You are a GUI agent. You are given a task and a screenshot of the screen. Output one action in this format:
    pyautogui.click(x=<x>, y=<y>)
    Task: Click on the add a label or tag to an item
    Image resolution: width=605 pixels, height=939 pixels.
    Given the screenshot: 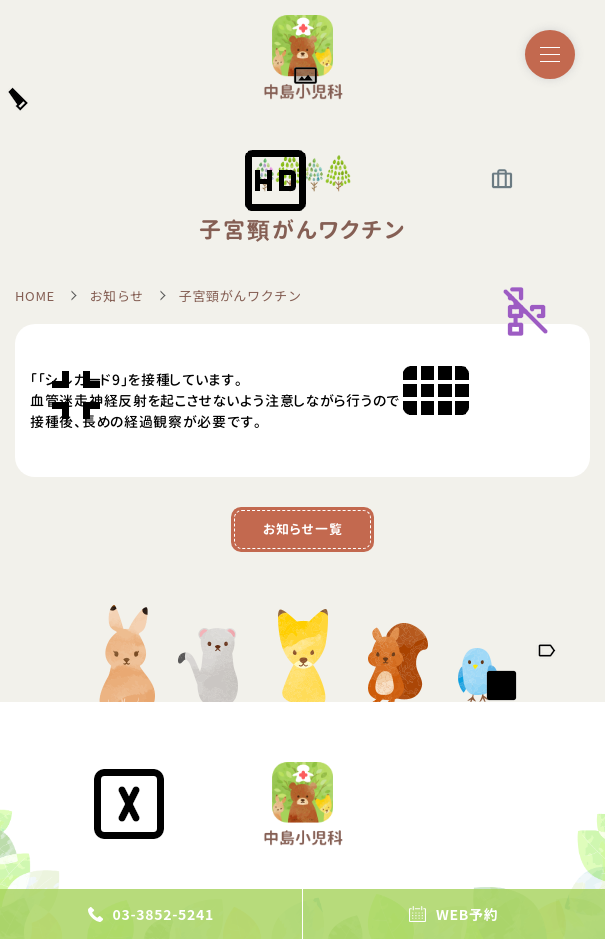 What is the action you would take?
    pyautogui.click(x=546, y=650)
    